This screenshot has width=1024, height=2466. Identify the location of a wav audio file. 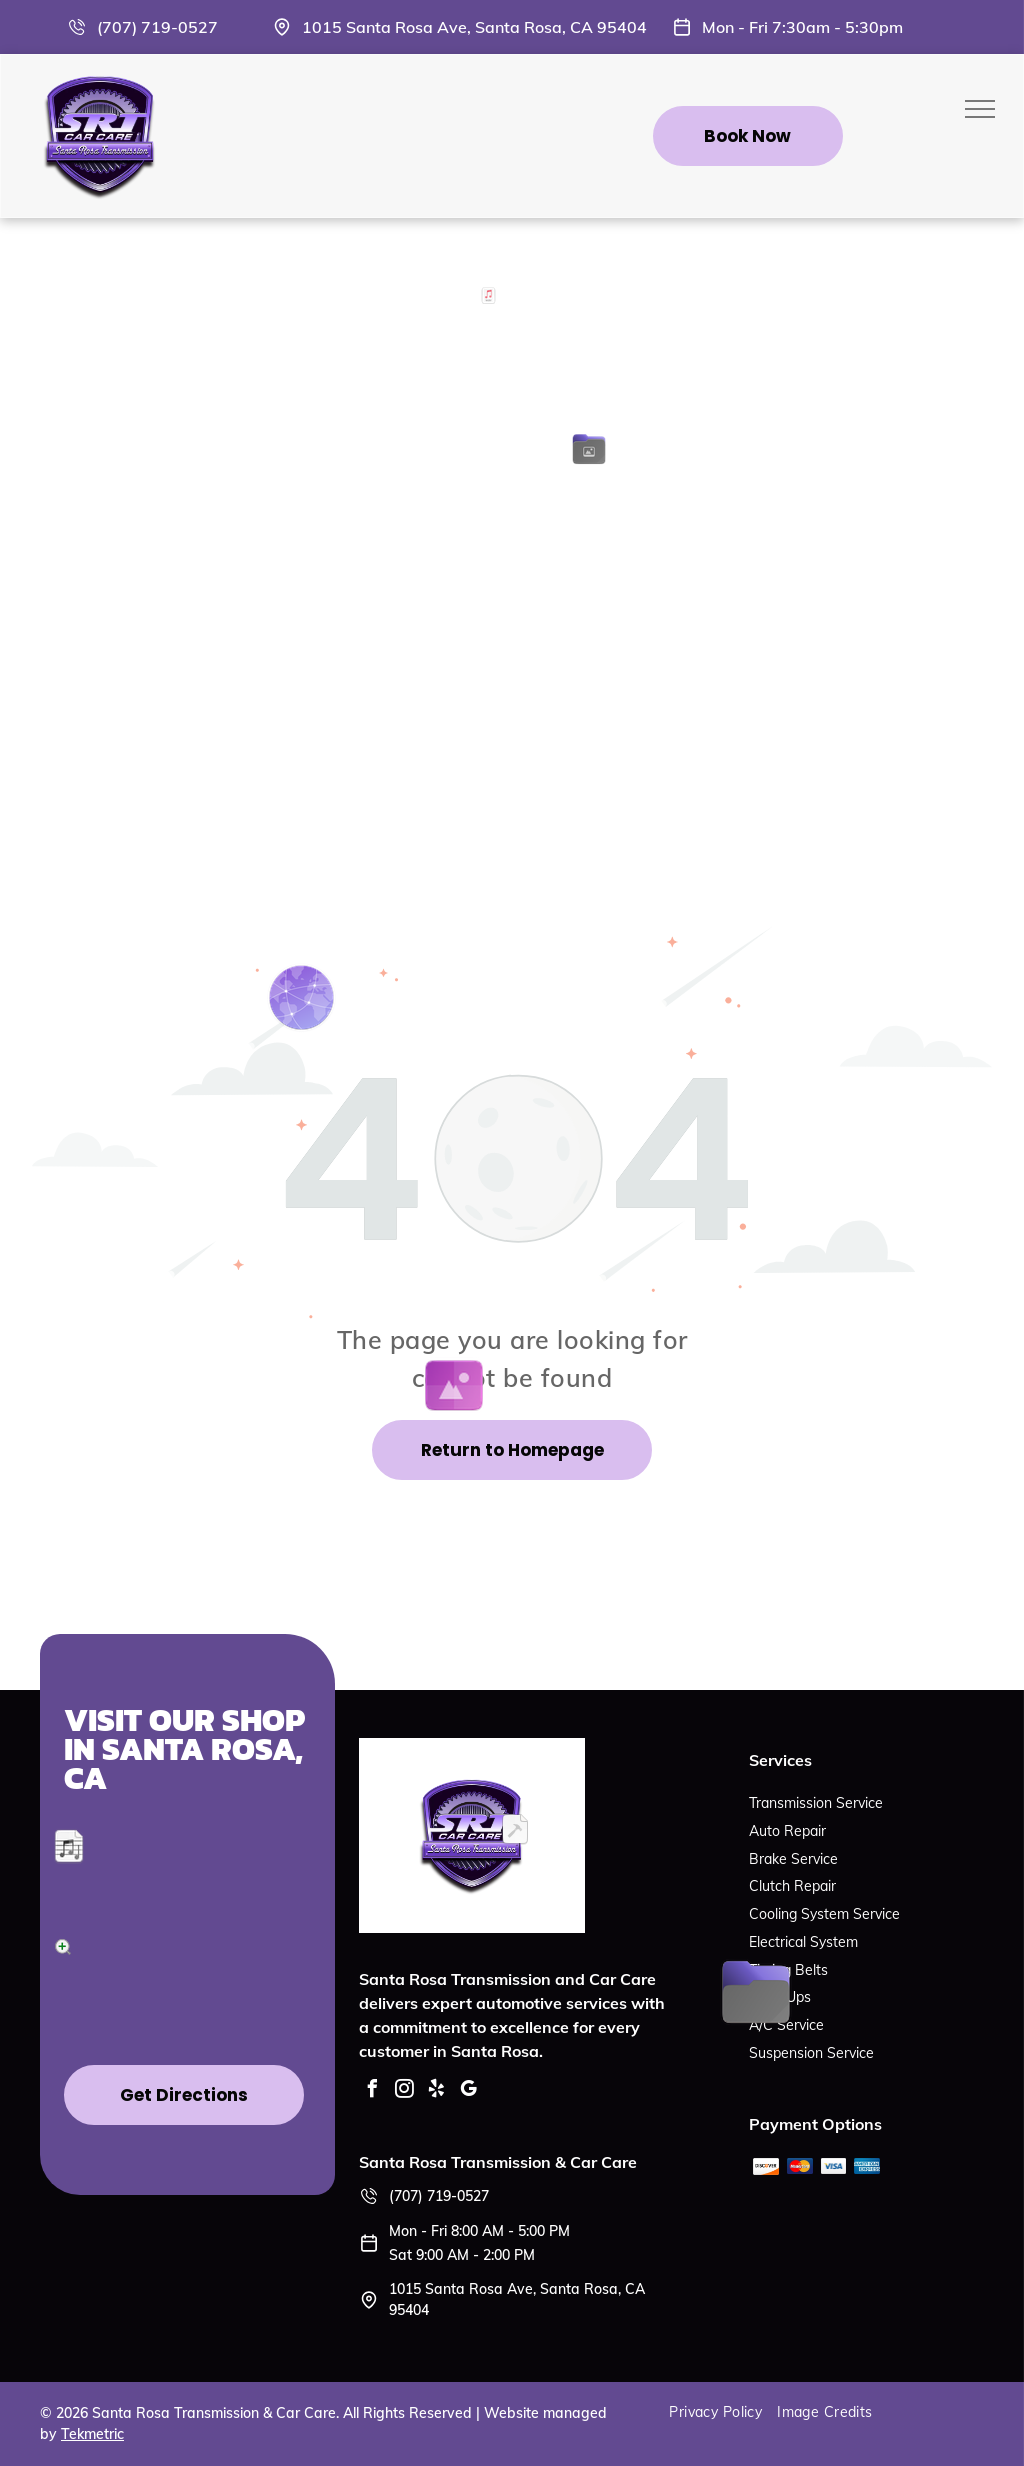
(488, 295).